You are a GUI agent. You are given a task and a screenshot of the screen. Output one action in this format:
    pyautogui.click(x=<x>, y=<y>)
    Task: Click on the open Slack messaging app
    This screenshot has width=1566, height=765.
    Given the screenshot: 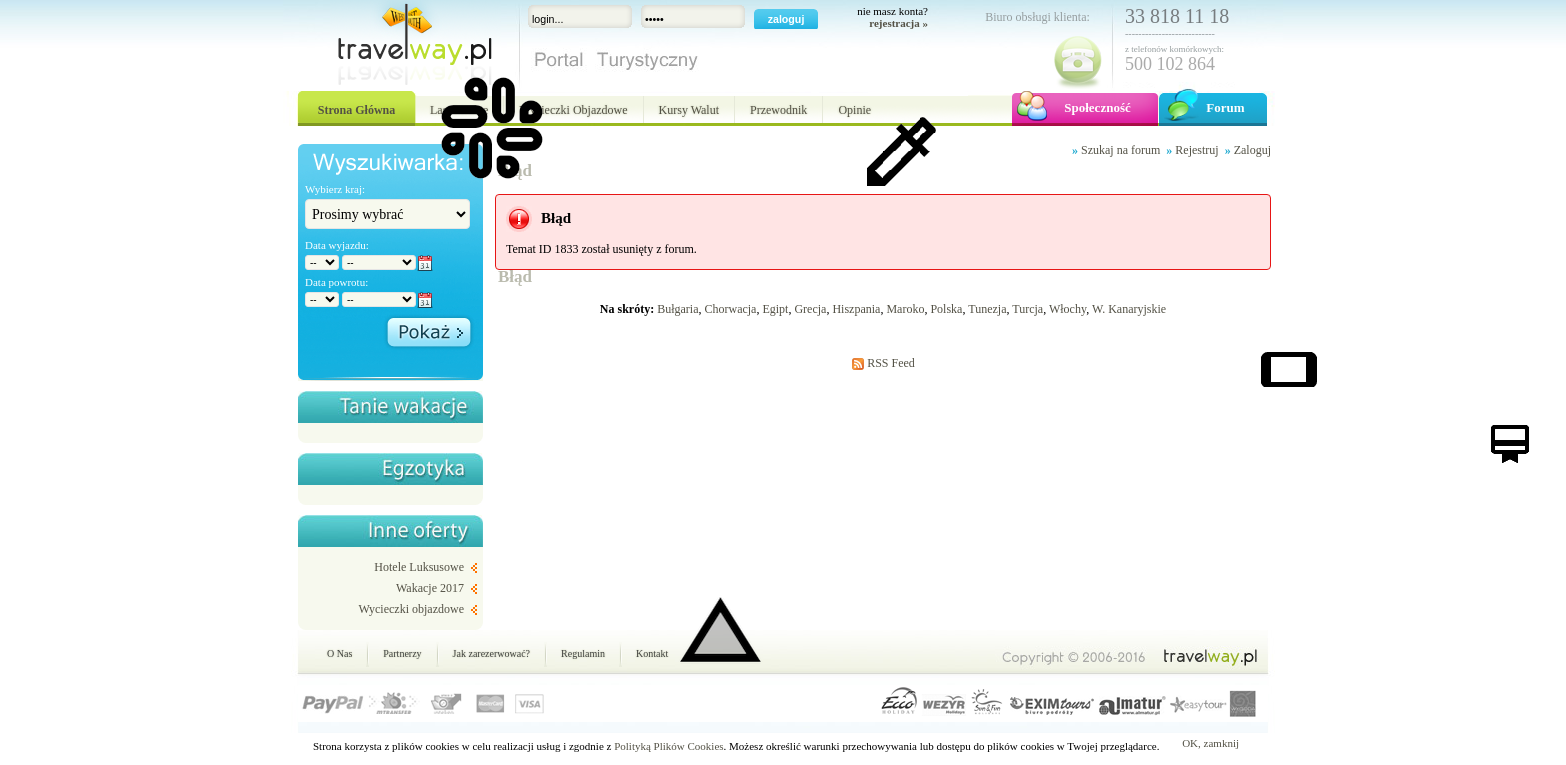 What is the action you would take?
    pyautogui.click(x=492, y=128)
    